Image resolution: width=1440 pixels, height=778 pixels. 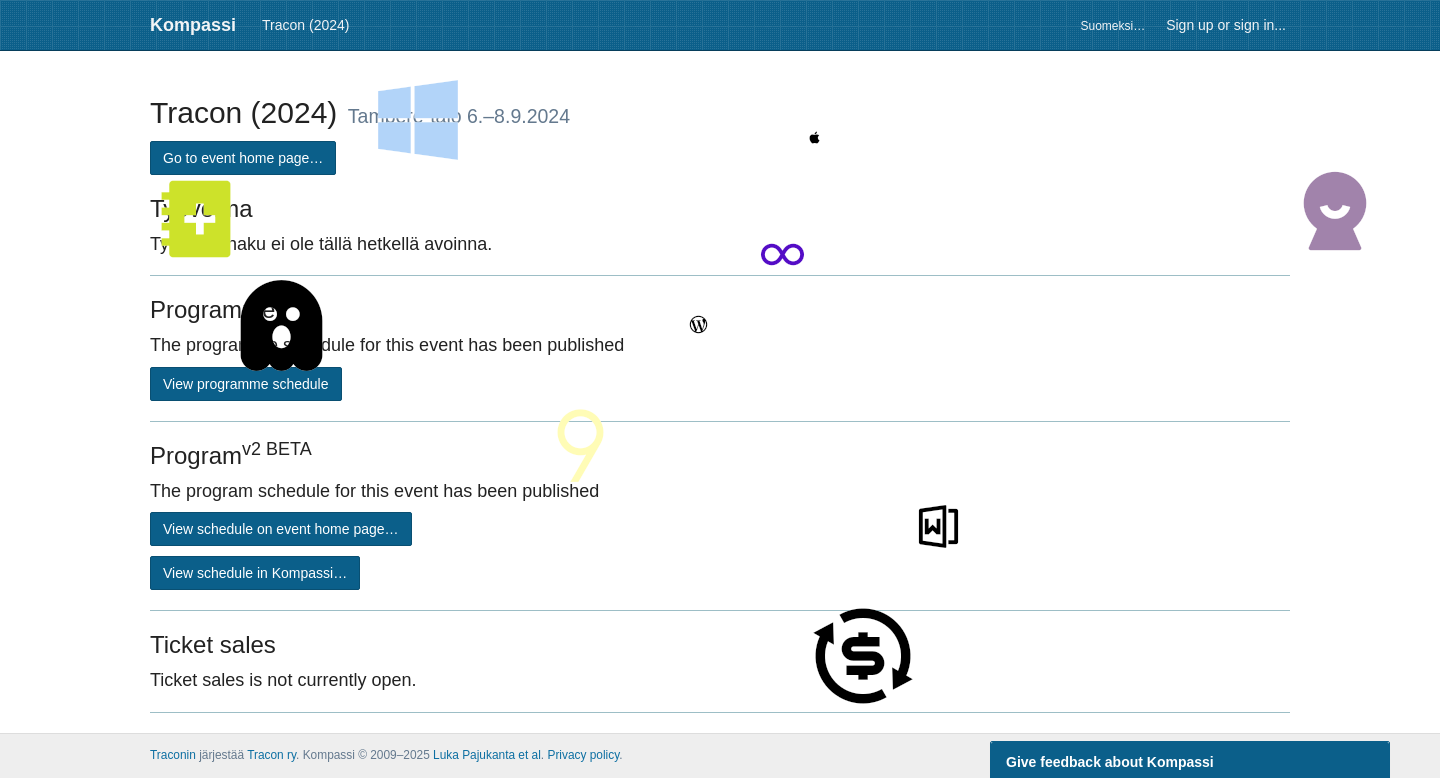 I want to click on indicates unlimited or infinite content, so click(x=782, y=254).